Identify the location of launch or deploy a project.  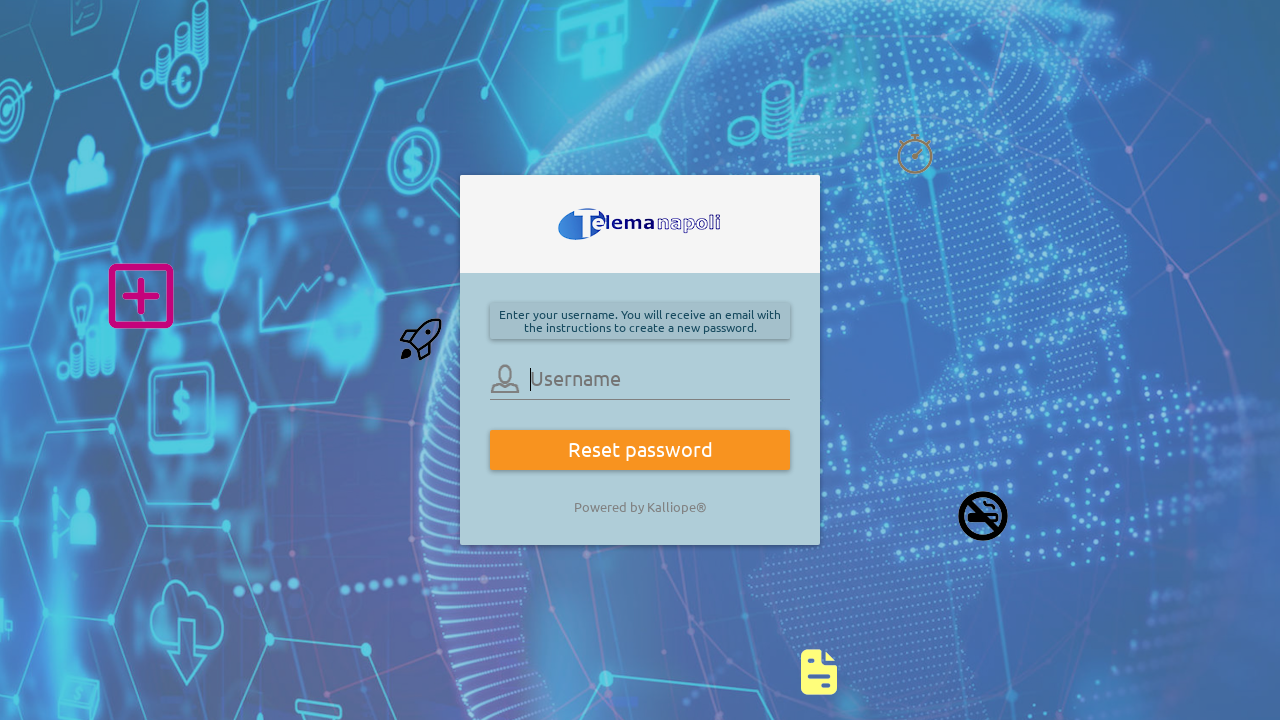
(420, 339).